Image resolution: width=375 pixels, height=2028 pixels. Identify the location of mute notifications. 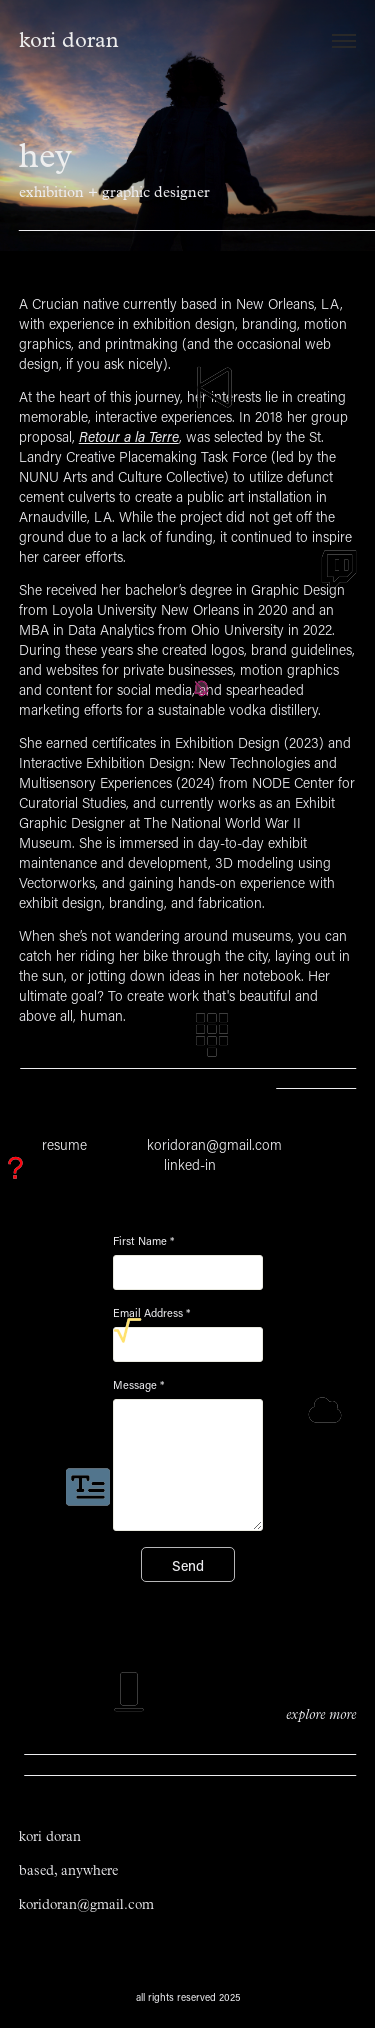
(201, 688).